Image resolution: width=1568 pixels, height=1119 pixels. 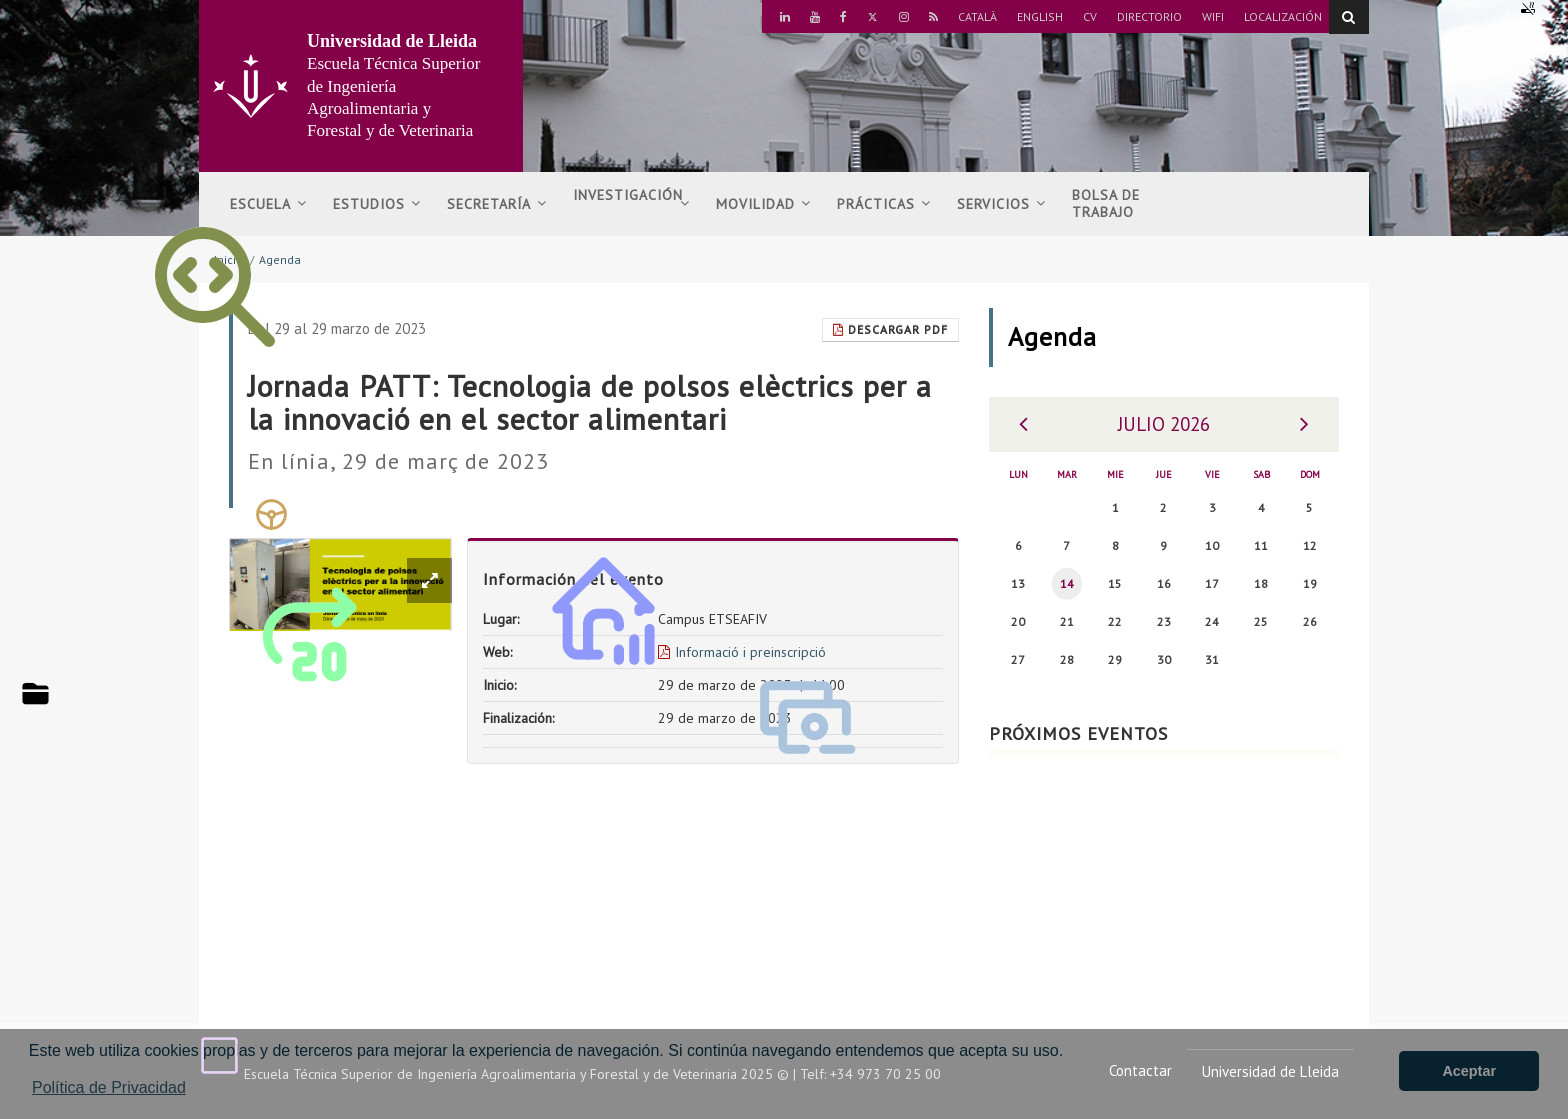 What do you see at coordinates (215, 287) in the screenshot?
I see `inspect or zoom into code` at bounding box center [215, 287].